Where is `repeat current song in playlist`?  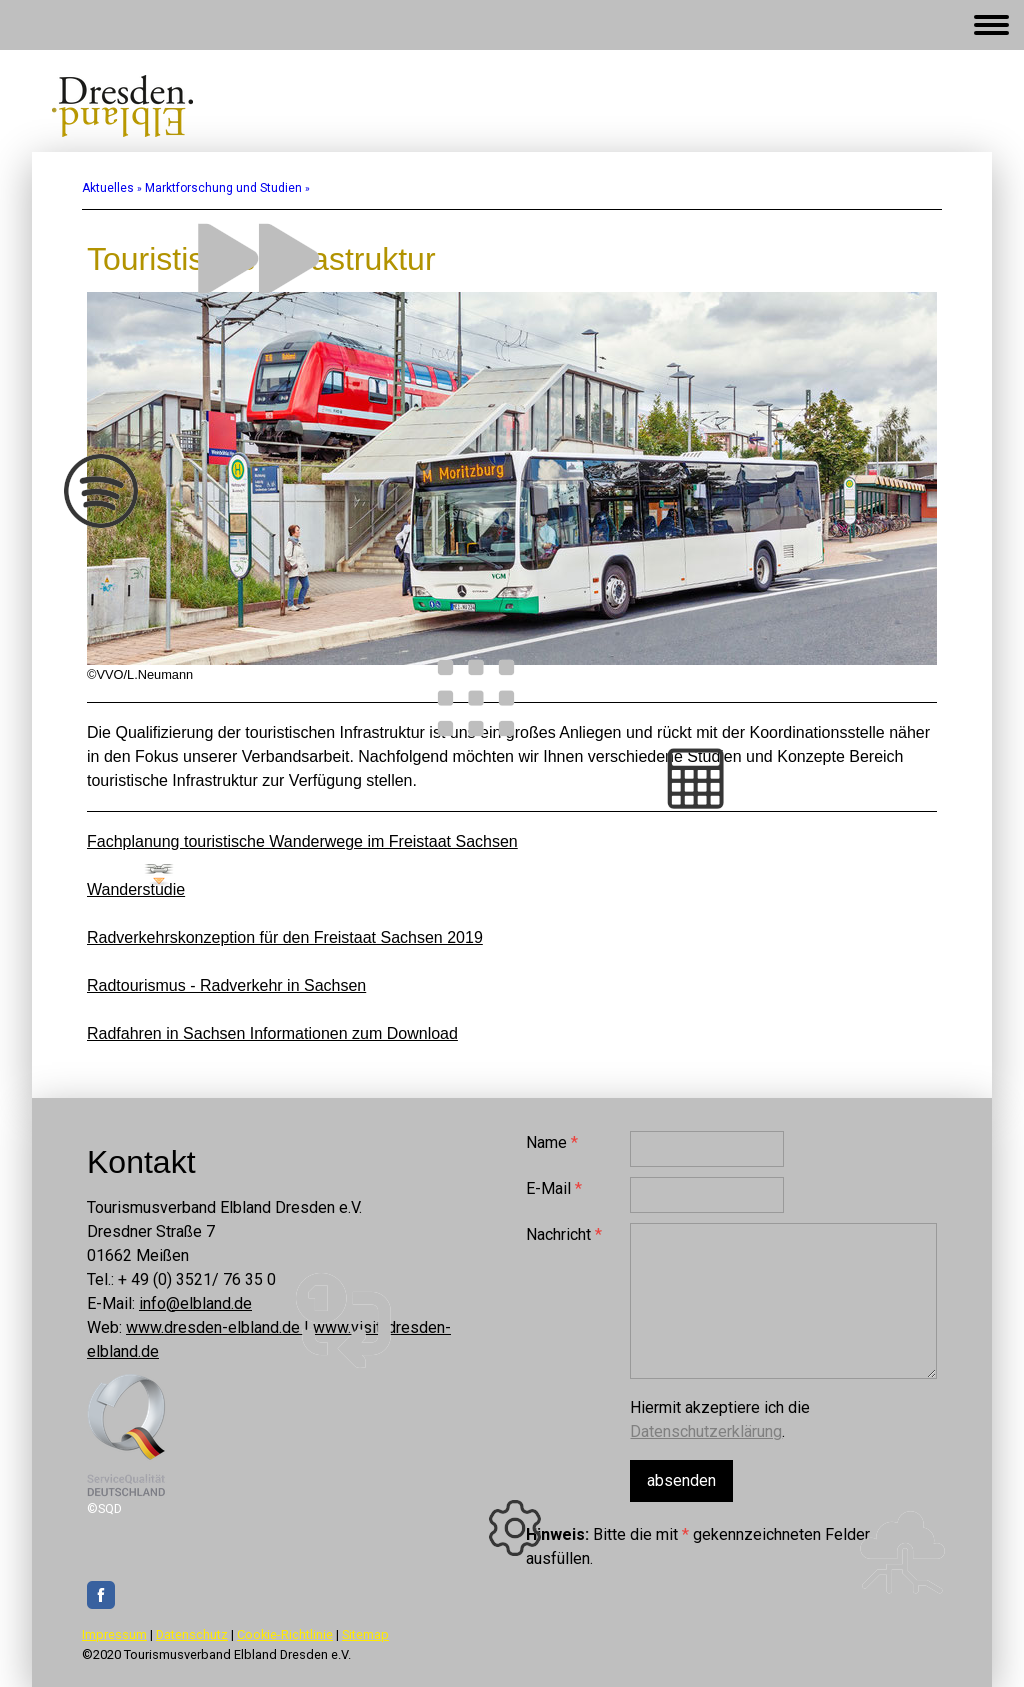
repeat current song in playlist is located at coordinates (346, 1323).